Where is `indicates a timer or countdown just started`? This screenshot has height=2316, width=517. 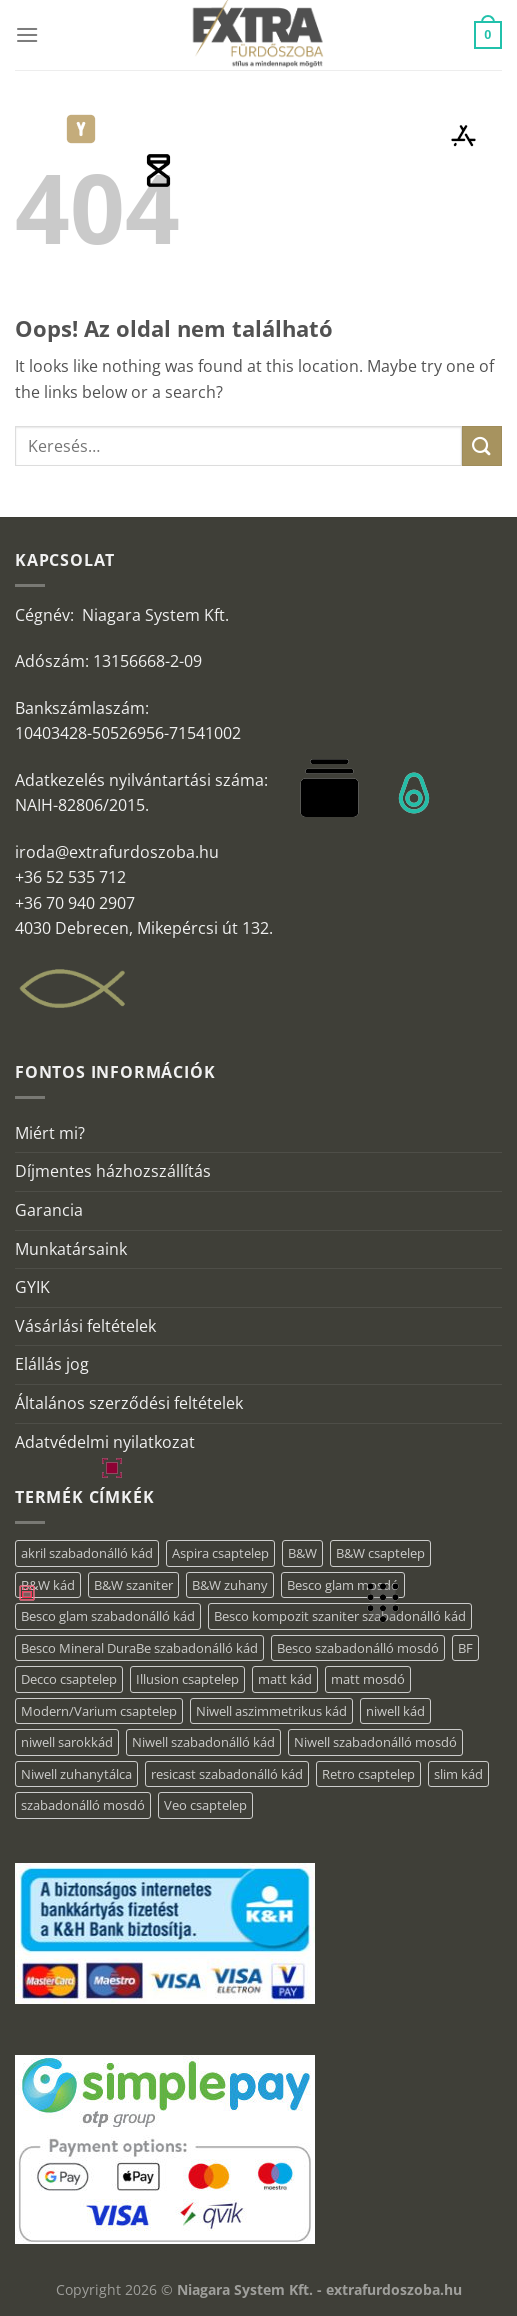
indicates a timer or countdown just started is located at coordinates (158, 170).